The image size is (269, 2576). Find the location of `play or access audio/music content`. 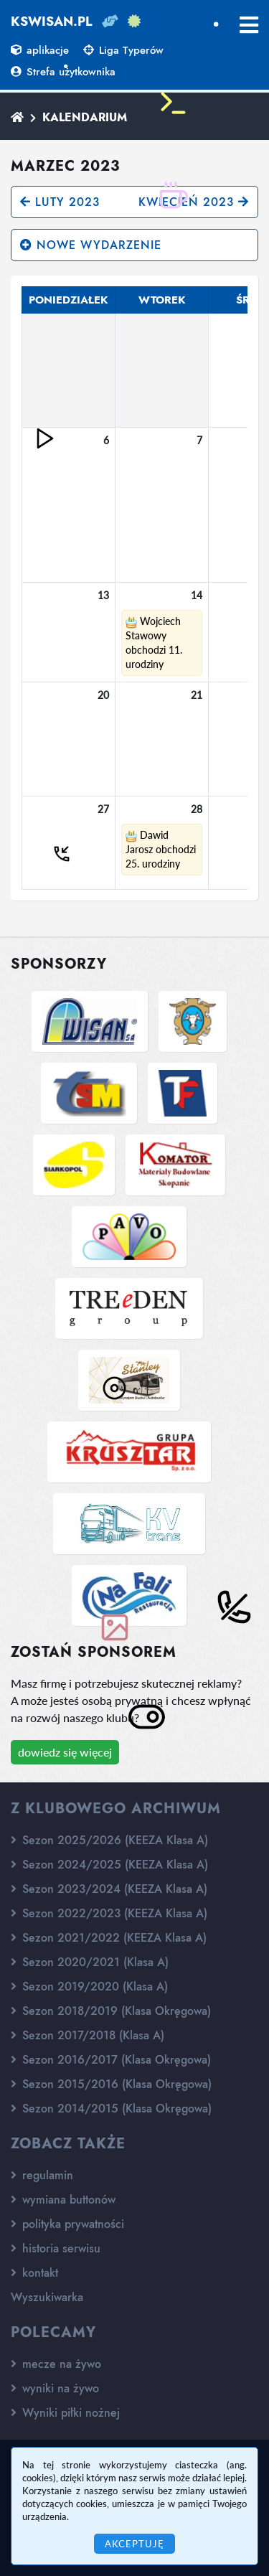

play or access audio/music content is located at coordinates (114, 1388).